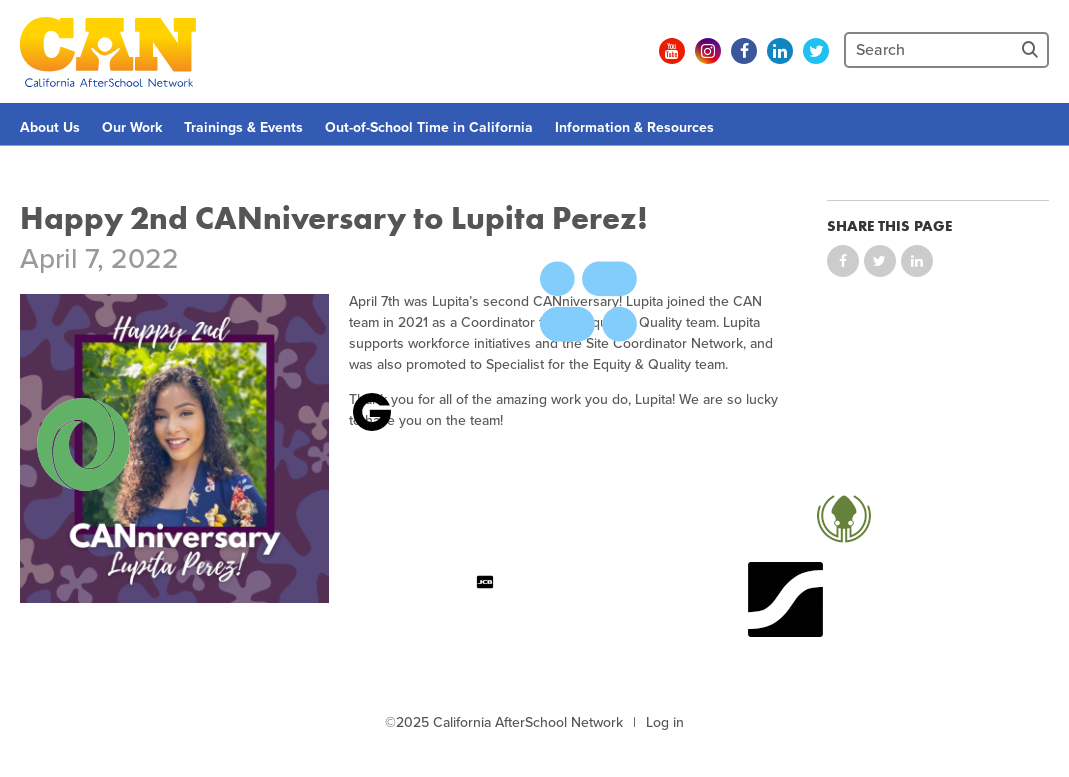 The image size is (1069, 777). Describe the element at coordinates (372, 412) in the screenshot. I see `open the Groupon app` at that location.